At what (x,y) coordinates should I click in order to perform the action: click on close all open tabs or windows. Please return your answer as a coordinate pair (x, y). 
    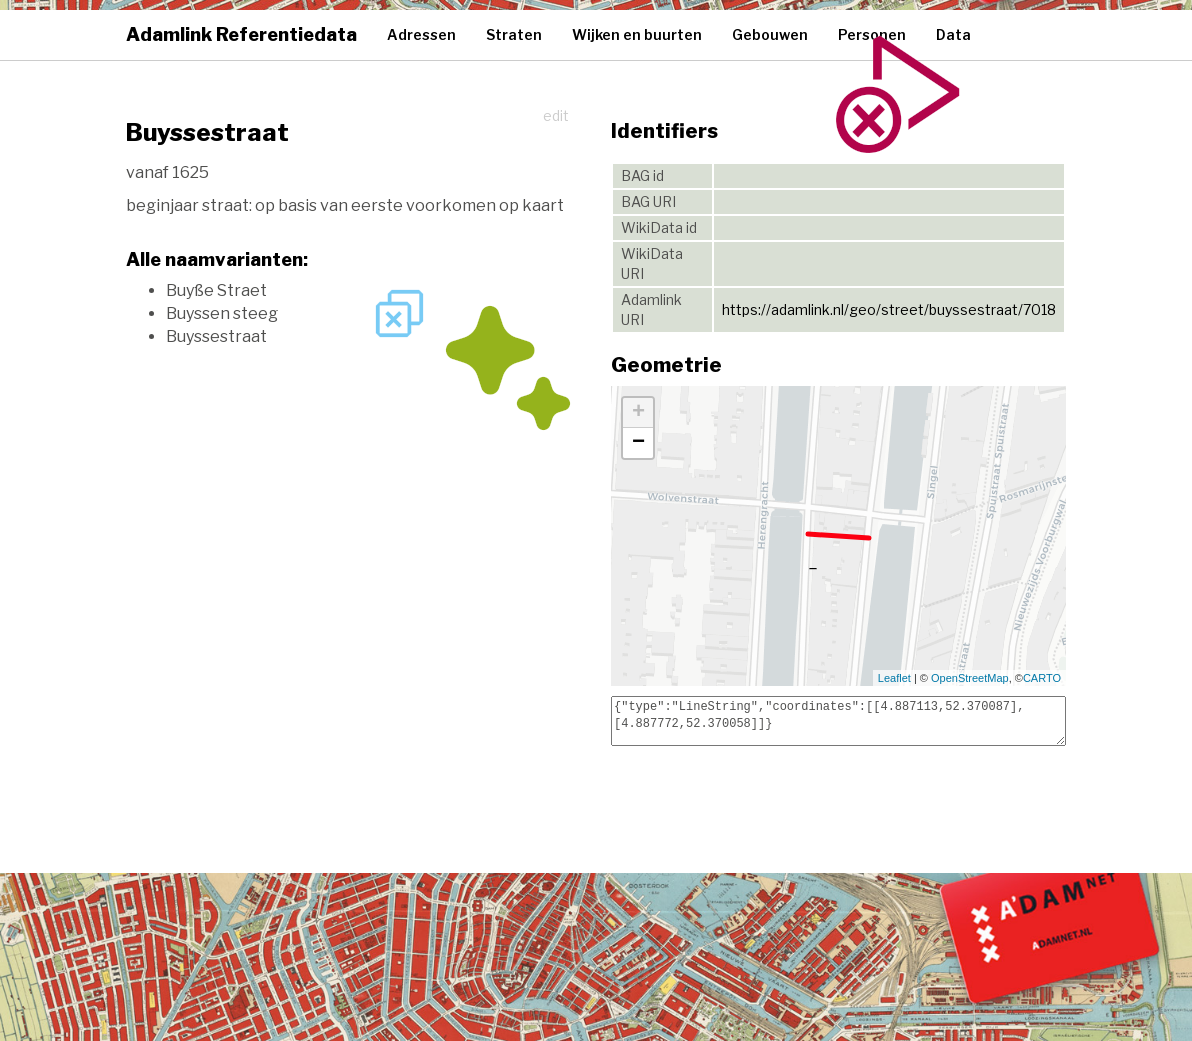
    Looking at the image, I should click on (399, 313).